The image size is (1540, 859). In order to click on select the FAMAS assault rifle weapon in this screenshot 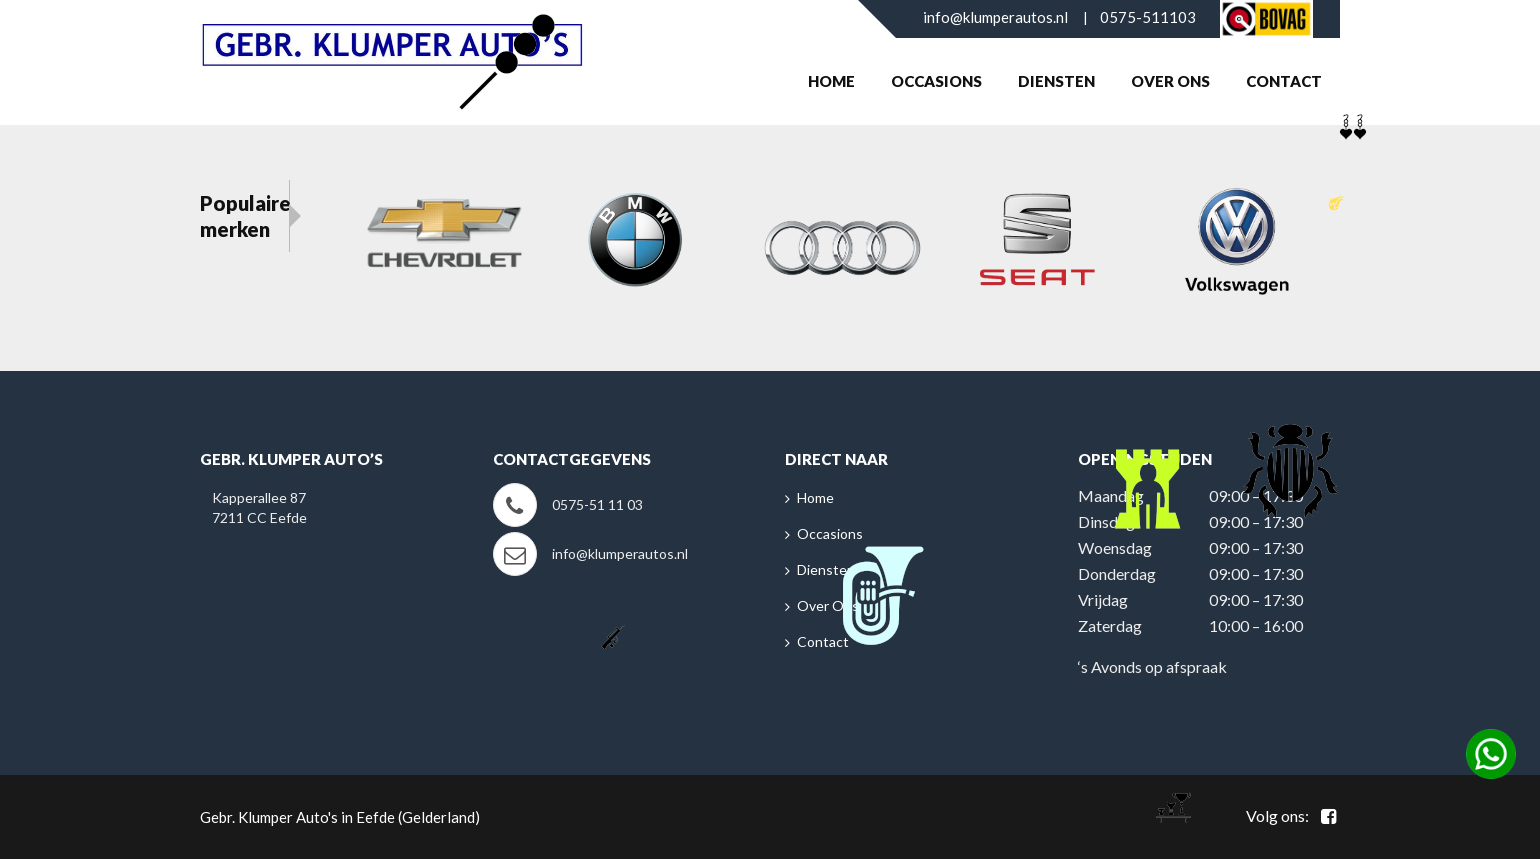, I will do `click(613, 637)`.